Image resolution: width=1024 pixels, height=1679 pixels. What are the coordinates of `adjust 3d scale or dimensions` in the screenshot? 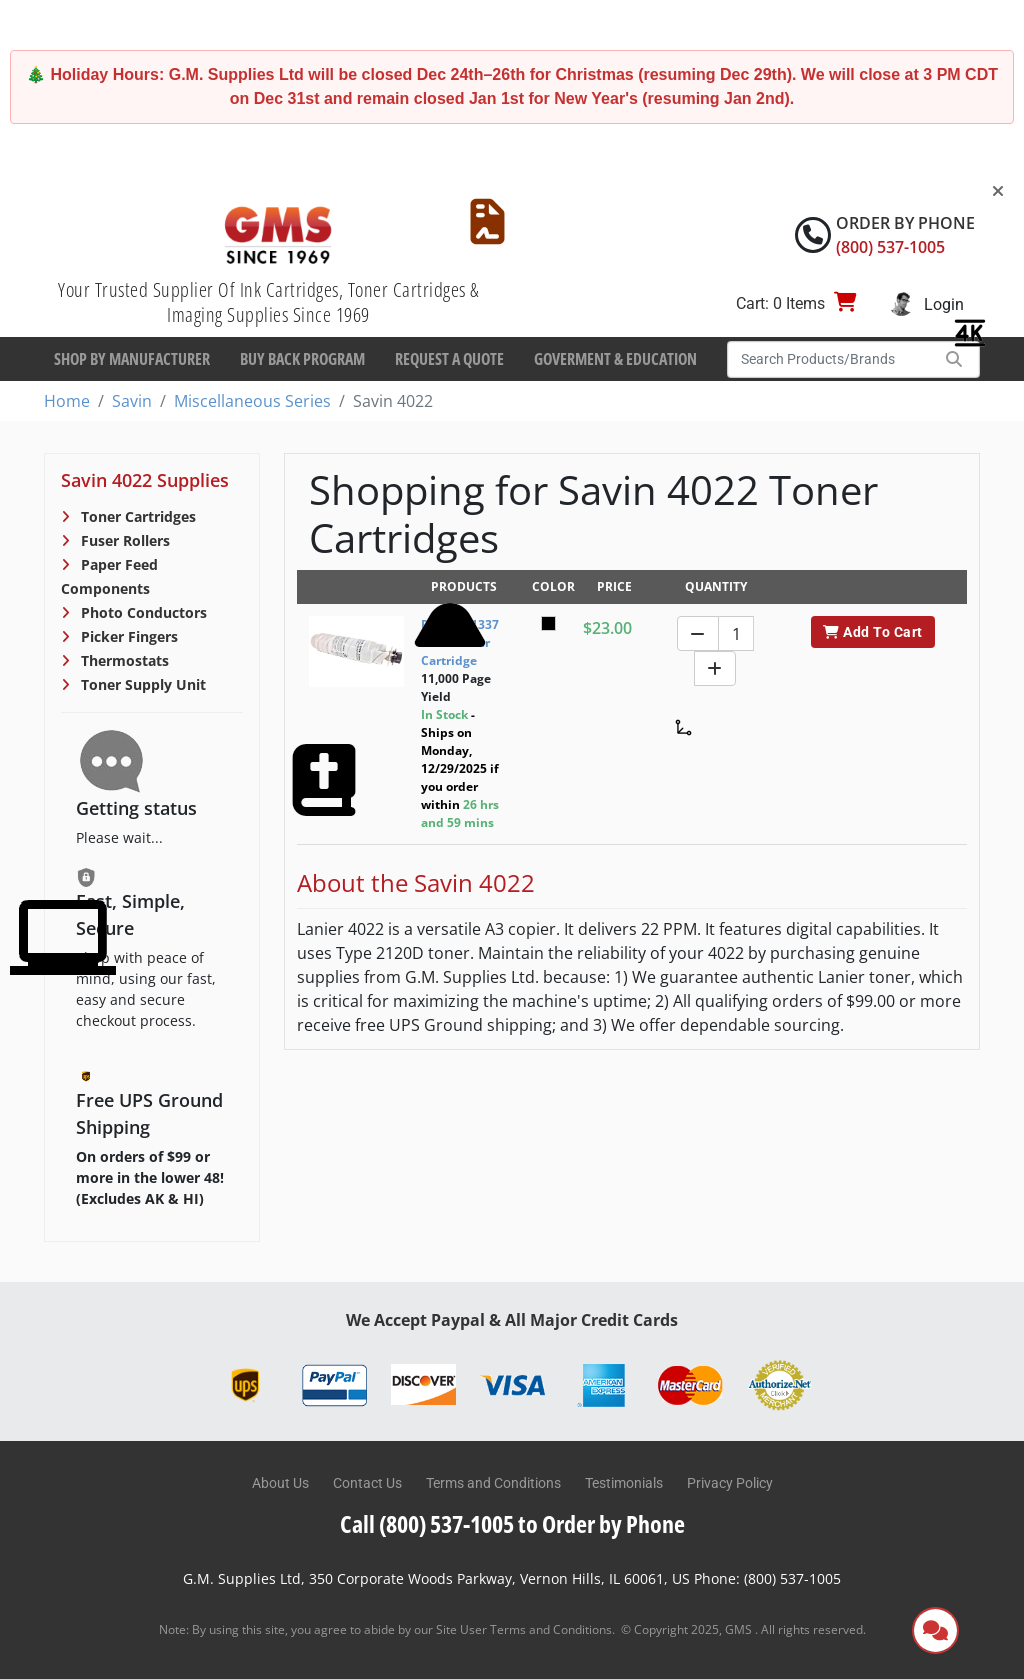 It's located at (683, 727).